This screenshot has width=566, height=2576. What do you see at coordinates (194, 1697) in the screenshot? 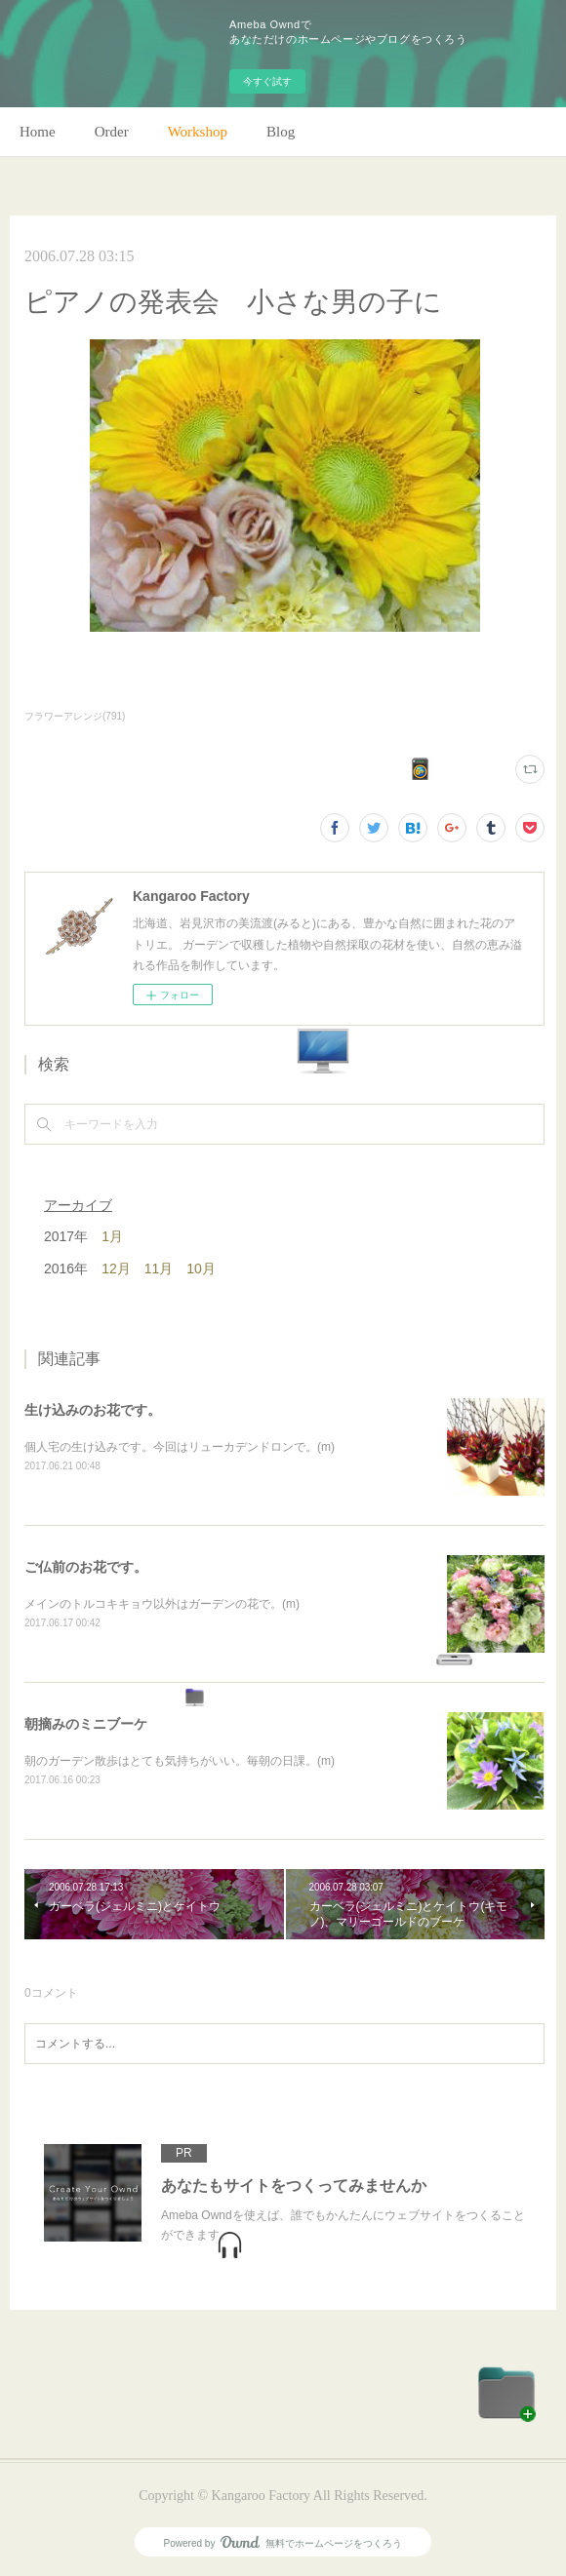
I see `access a remote or network folder` at bounding box center [194, 1697].